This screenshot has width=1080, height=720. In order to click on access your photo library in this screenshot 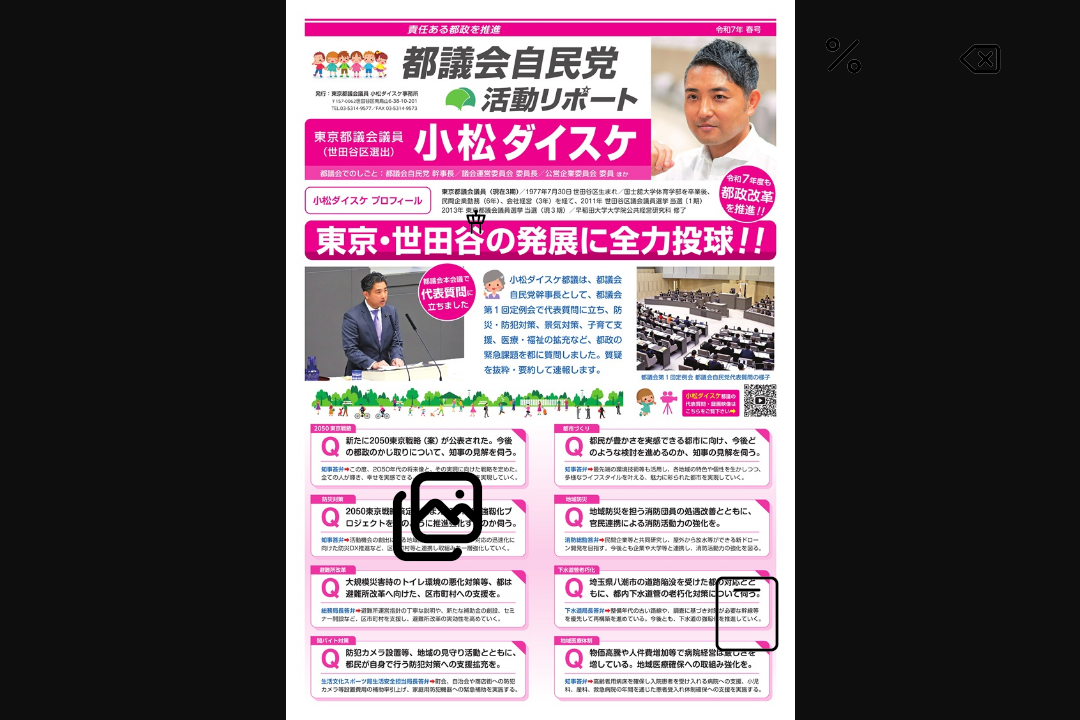, I will do `click(437, 516)`.